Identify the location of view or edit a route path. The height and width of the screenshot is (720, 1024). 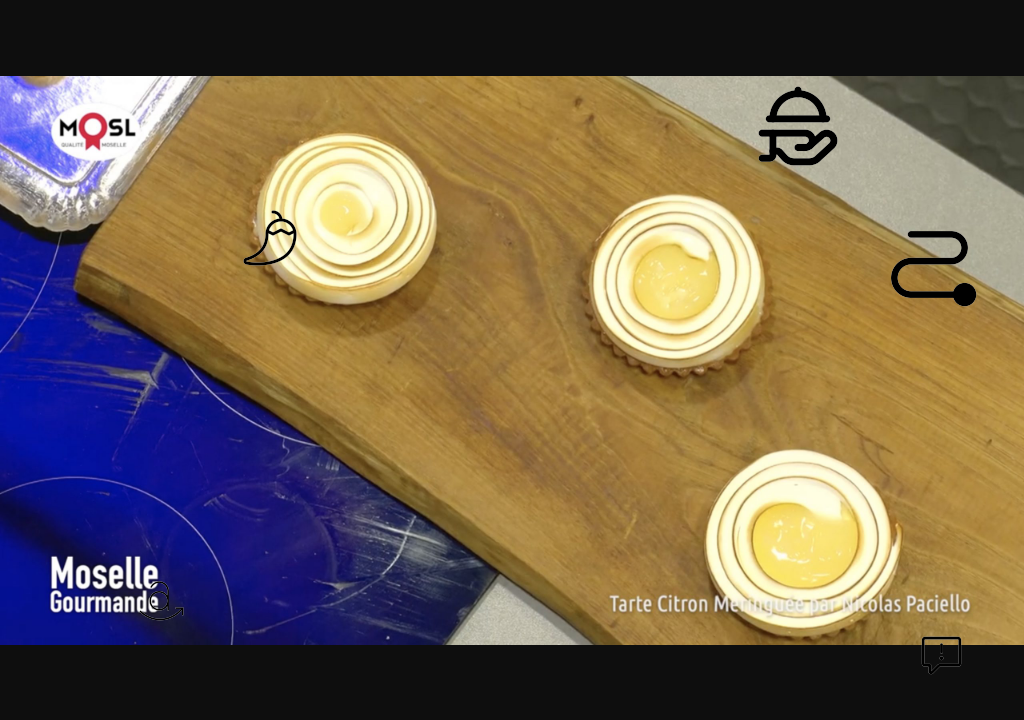
(934, 264).